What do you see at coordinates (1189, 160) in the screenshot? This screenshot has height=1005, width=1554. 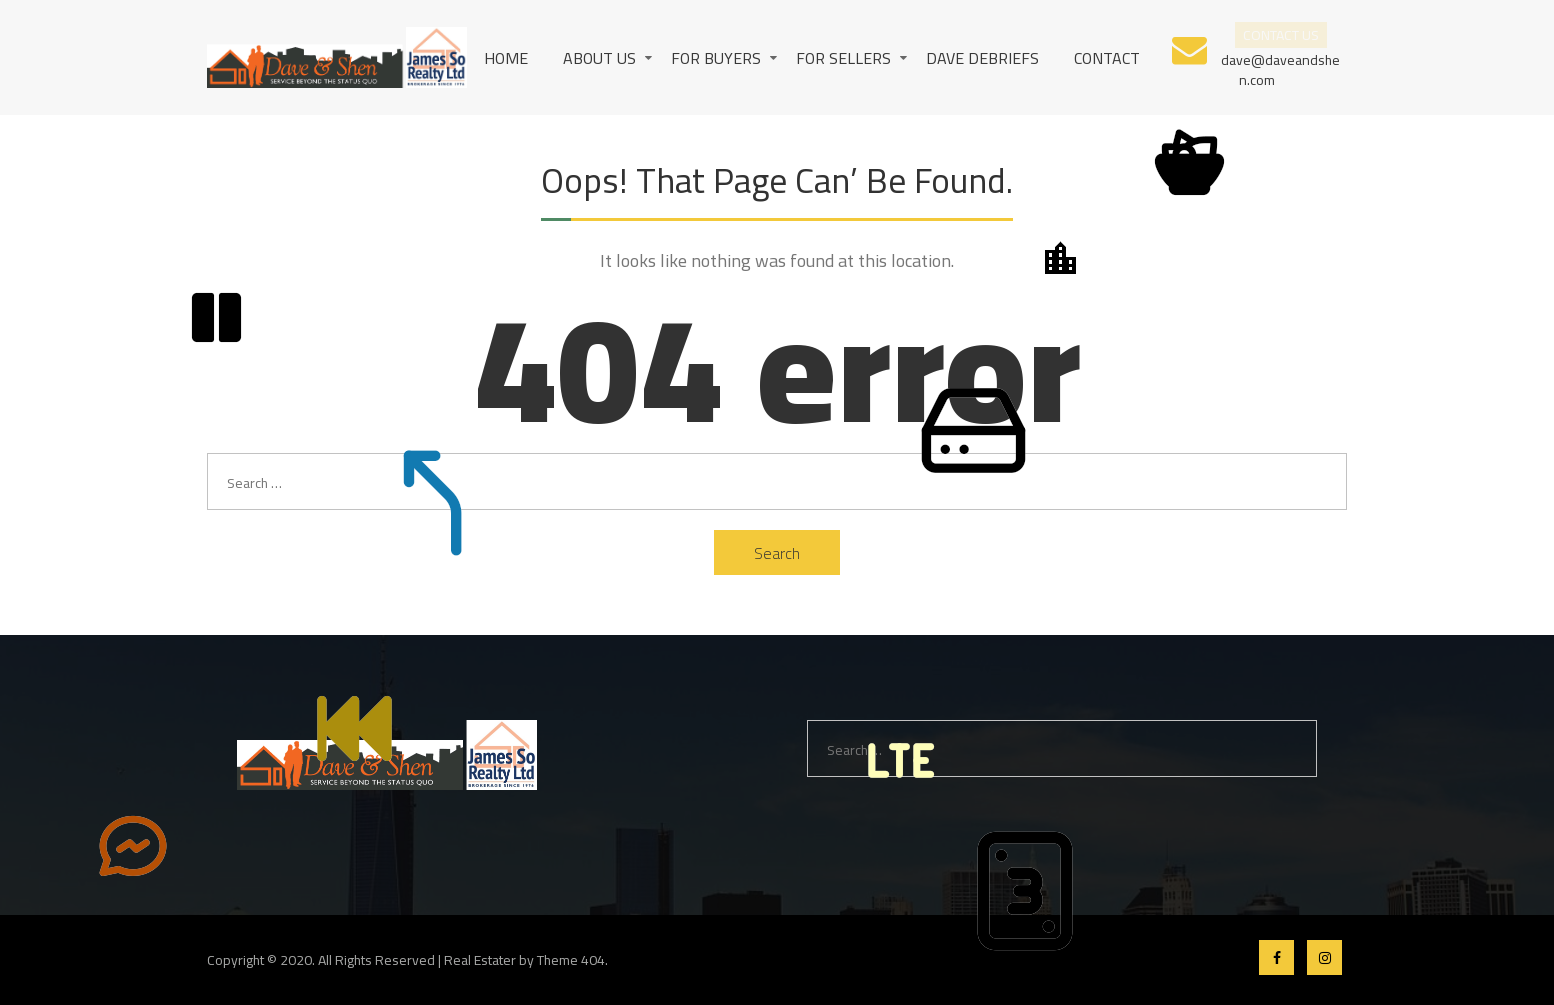 I see `view healthy meal options` at bounding box center [1189, 160].